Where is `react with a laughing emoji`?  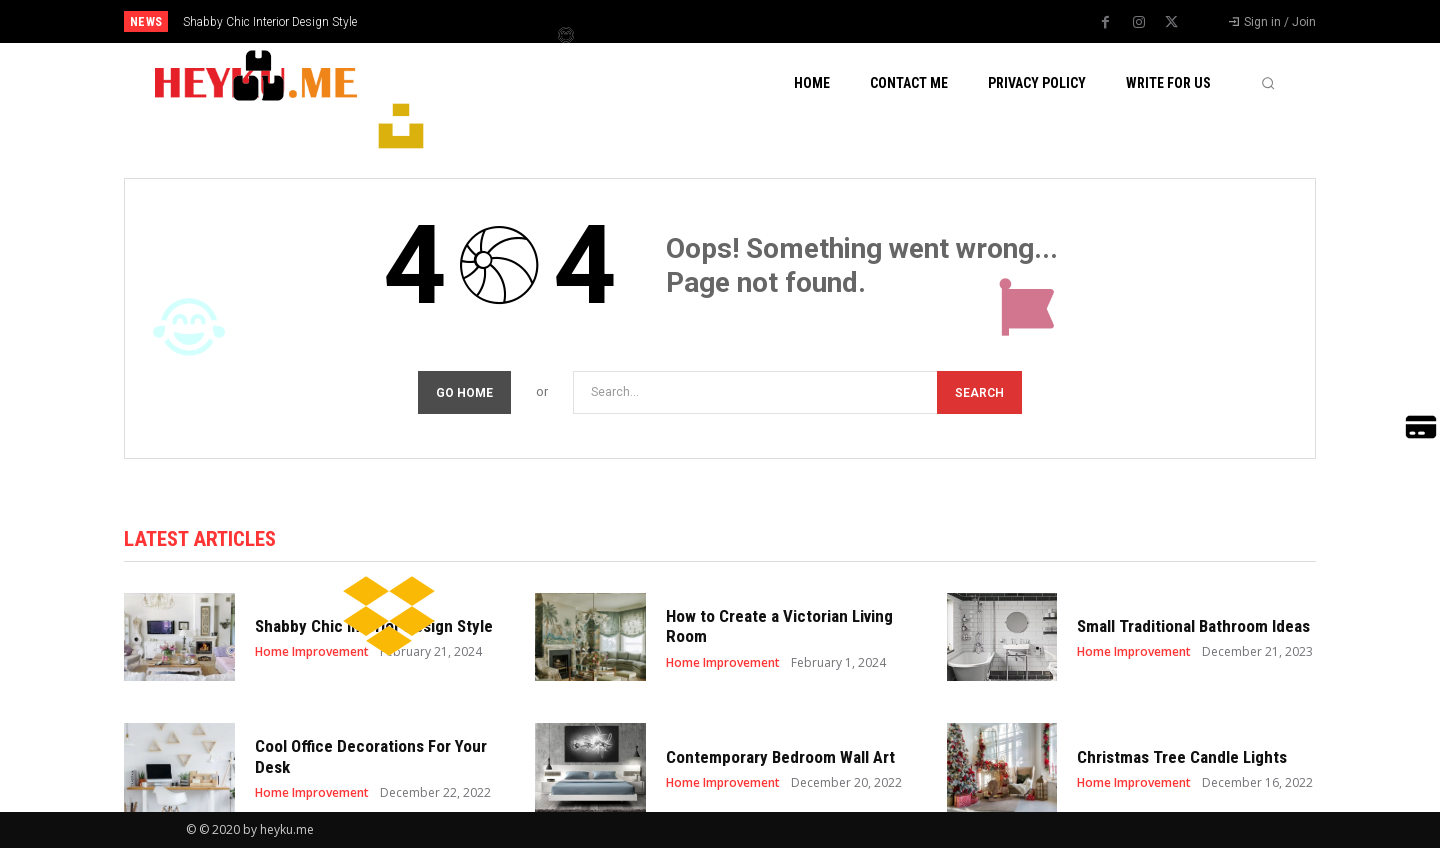
react with a laughing emoji is located at coordinates (566, 35).